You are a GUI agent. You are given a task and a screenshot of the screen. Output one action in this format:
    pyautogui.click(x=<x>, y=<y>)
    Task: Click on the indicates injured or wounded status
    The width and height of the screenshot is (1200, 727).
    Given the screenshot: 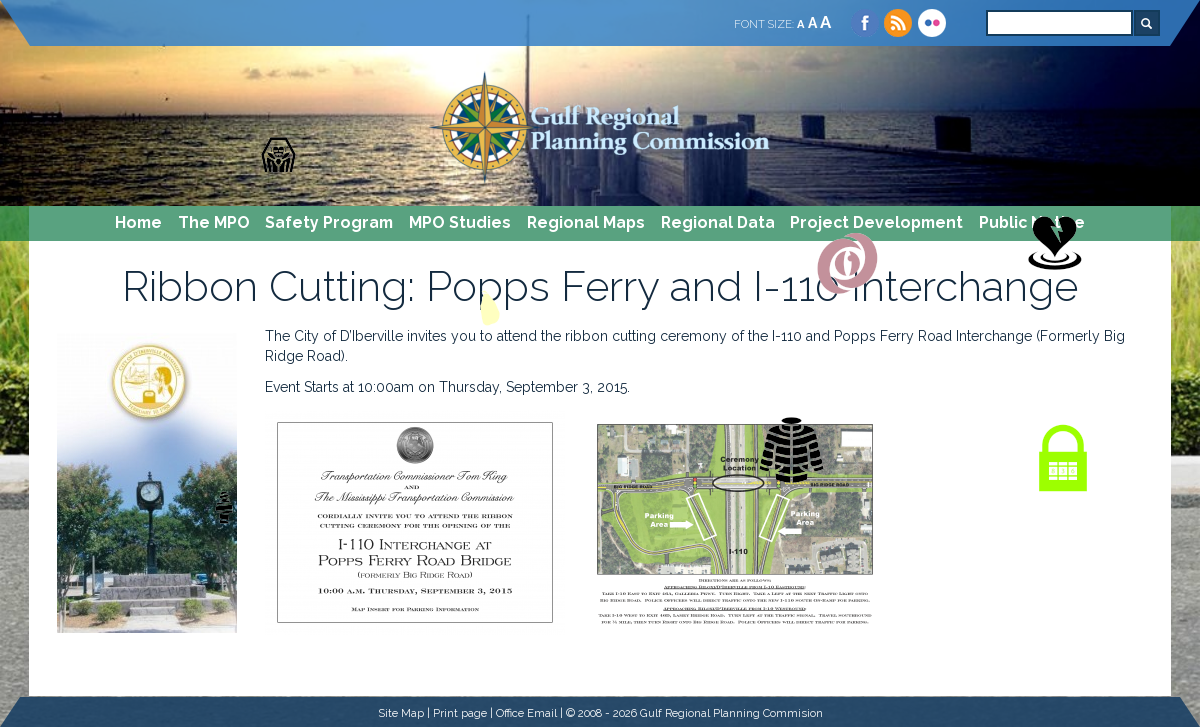 What is the action you would take?
    pyautogui.click(x=224, y=507)
    